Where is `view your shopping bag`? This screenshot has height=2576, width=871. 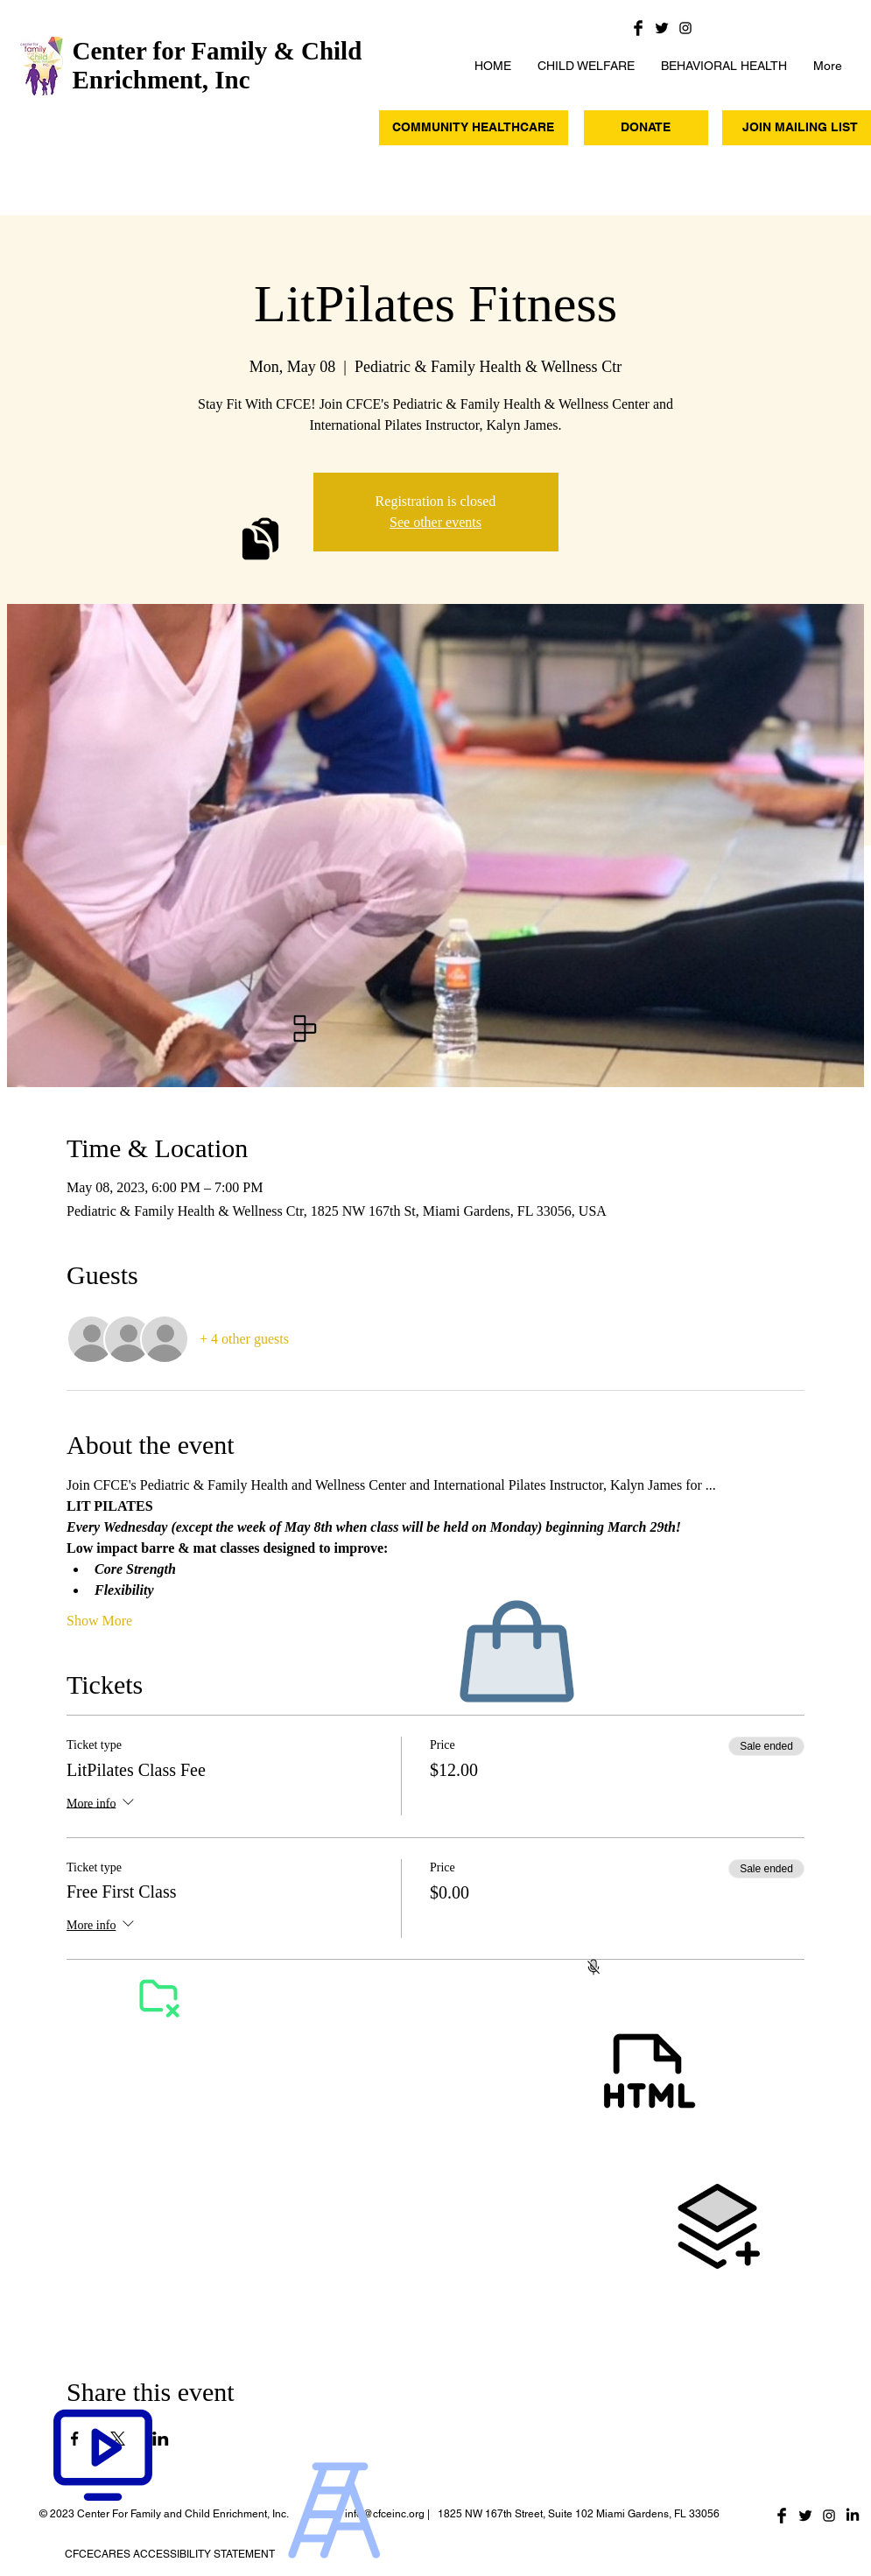 view your shopping bag is located at coordinates (516, 1657).